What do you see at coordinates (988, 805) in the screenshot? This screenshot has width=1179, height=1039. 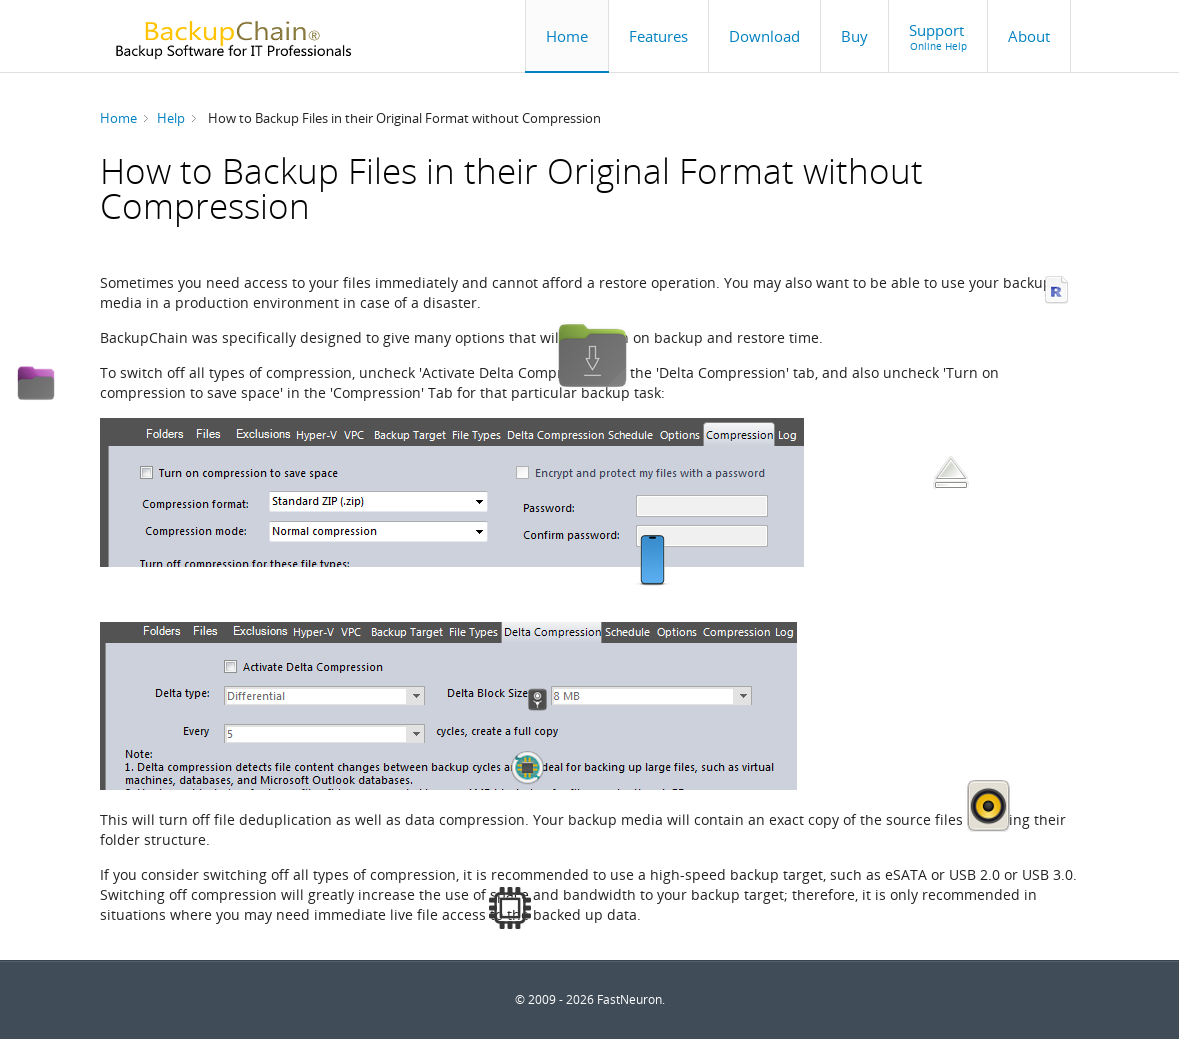 I see `access system sound settings` at bounding box center [988, 805].